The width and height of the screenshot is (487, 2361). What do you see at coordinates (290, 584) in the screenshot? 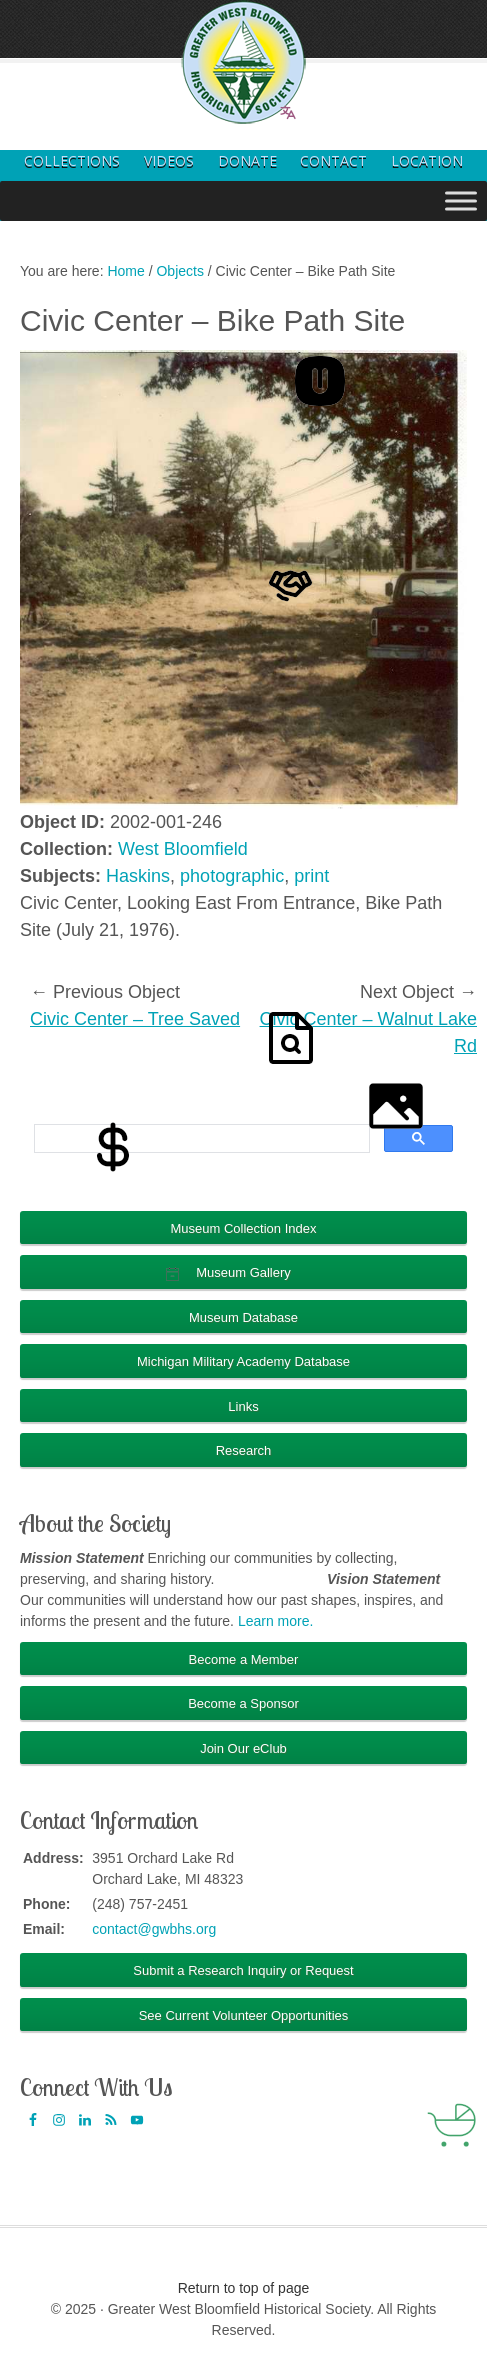
I see `indicates a partnership or collaboration` at bounding box center [290, 584].